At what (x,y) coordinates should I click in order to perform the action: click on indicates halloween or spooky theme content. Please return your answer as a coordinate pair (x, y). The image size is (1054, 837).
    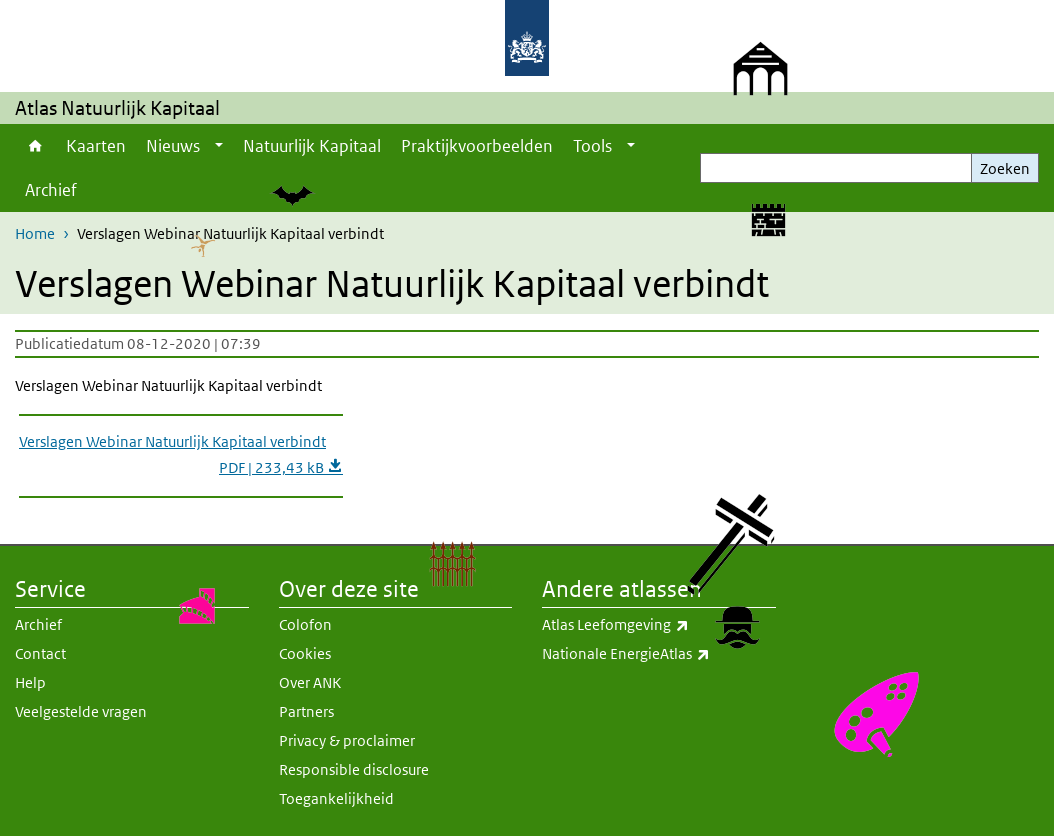
    Looking at the image, I should click on (292, 196).